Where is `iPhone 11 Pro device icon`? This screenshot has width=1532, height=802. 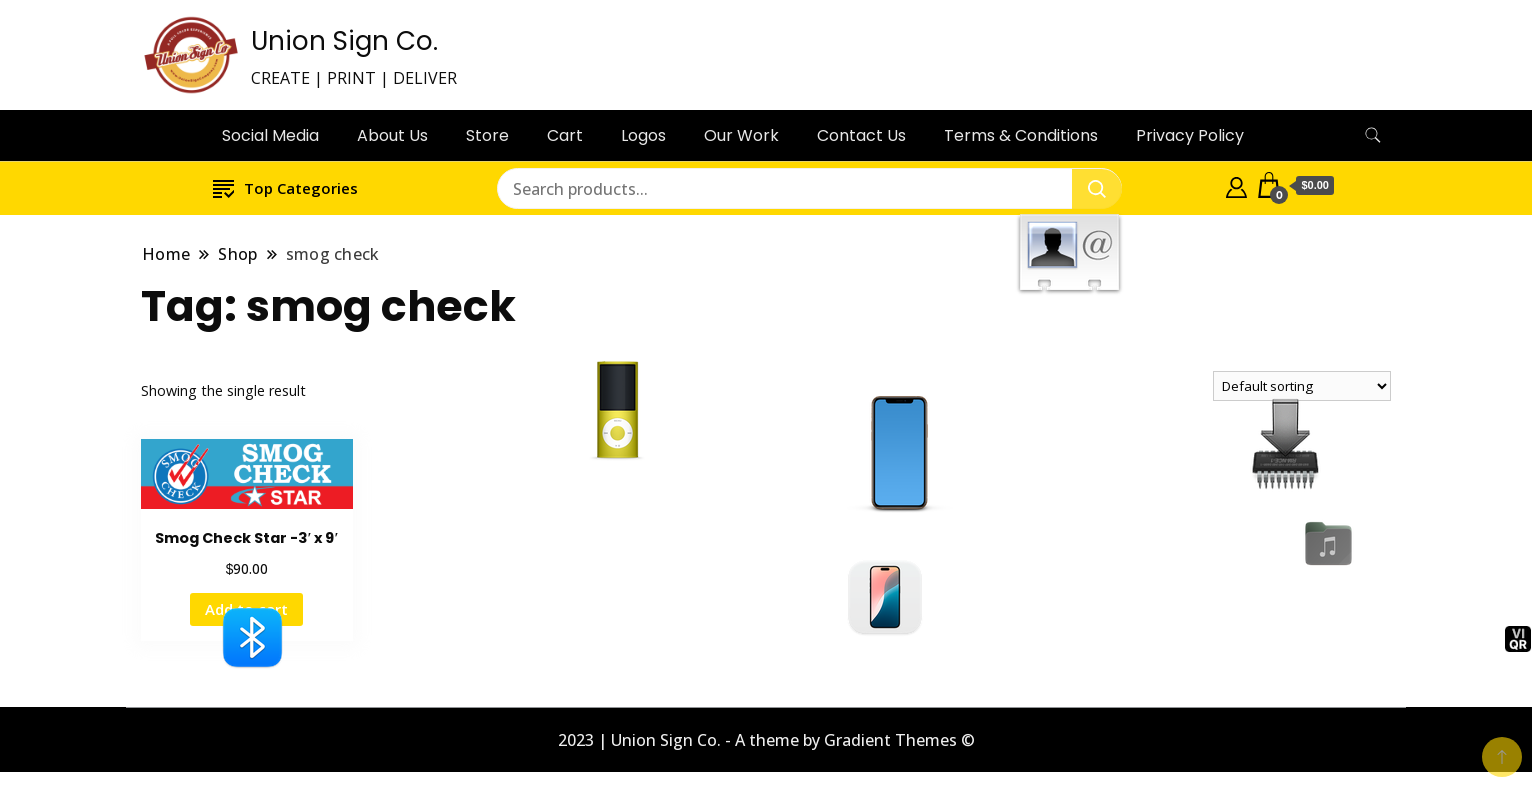
iPhone 11 Pro device icon is located at coordinates (899, 454).